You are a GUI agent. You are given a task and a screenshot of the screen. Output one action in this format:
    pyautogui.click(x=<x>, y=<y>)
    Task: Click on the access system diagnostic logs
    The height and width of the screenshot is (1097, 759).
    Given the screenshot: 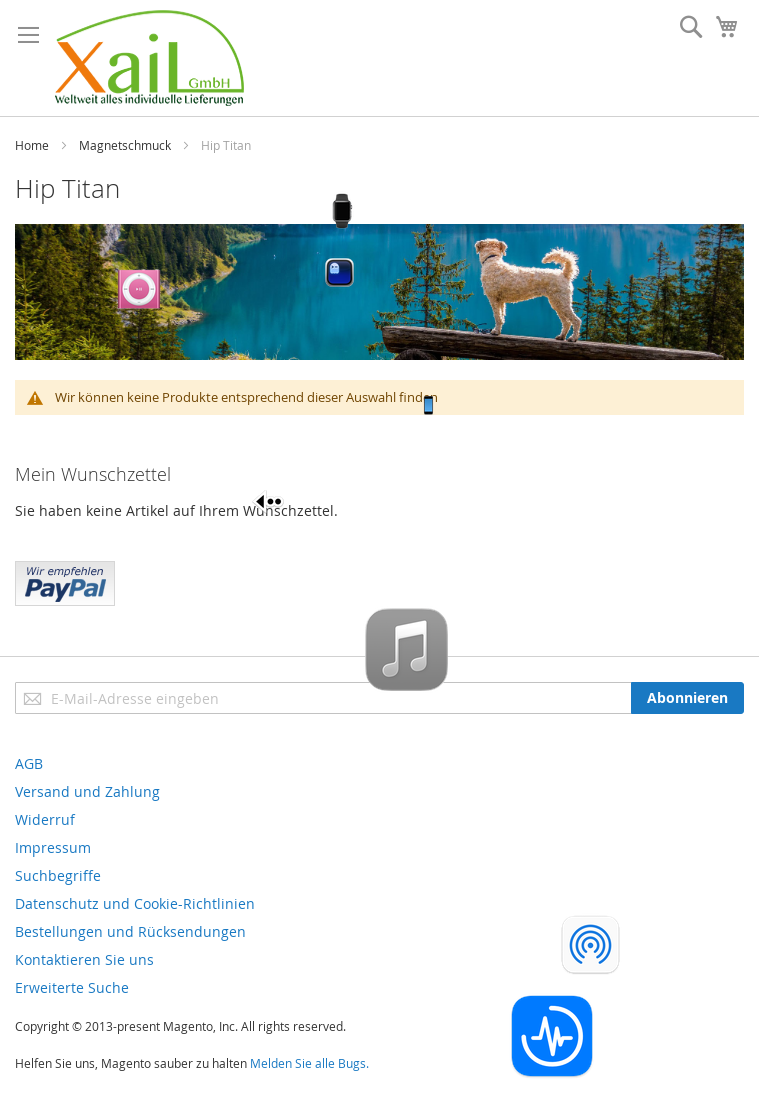 What is the action you would take?
    pyautogui.click(x=552, y=1036)
    